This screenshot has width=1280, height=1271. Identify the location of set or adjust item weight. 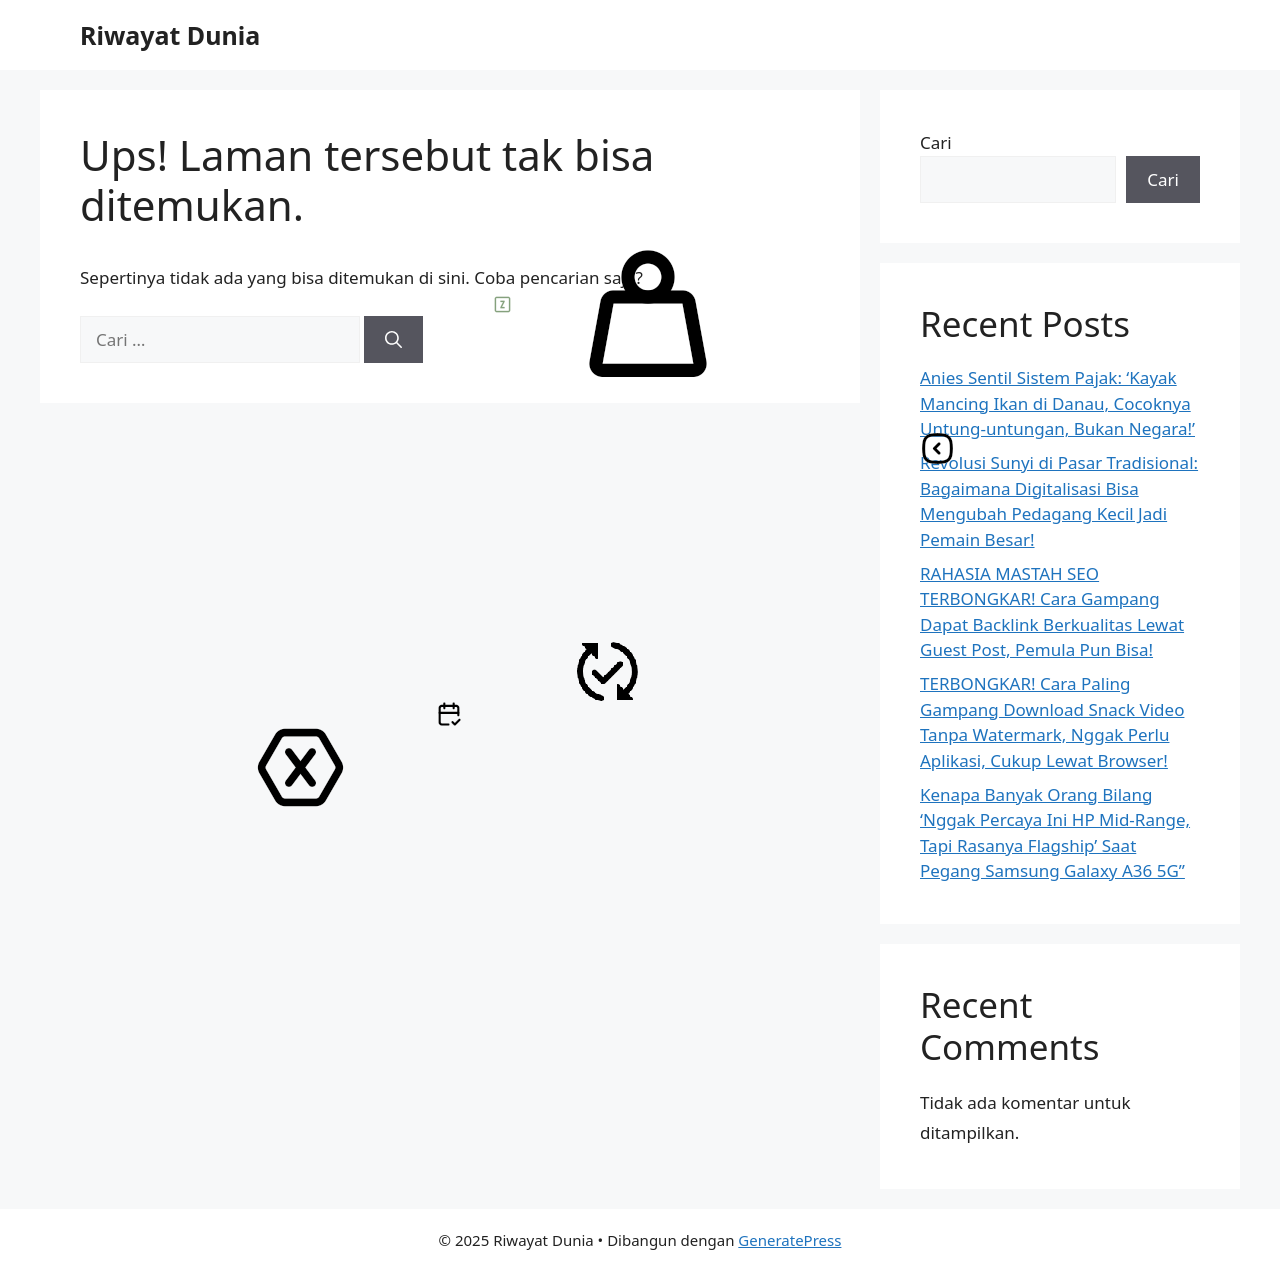
(648, 317).